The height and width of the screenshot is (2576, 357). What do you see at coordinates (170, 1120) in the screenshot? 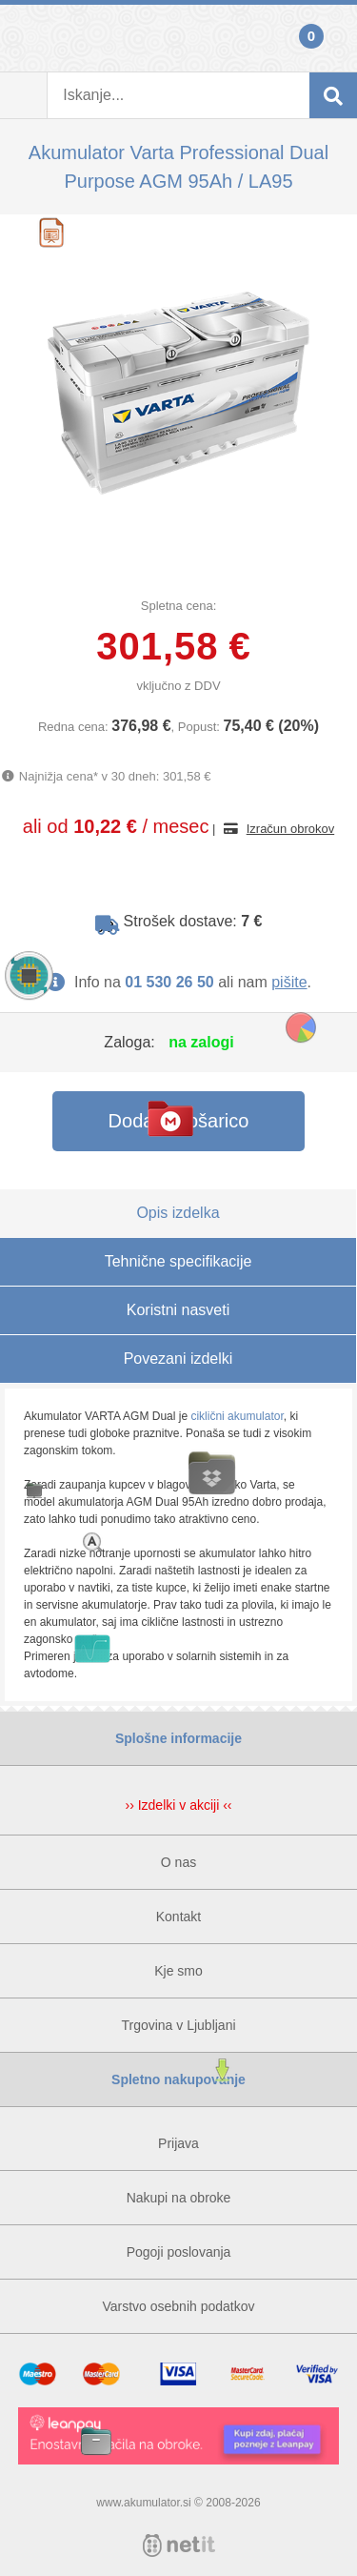
I see `open mega cloud storage folder` at bounding box center [170, 1120].